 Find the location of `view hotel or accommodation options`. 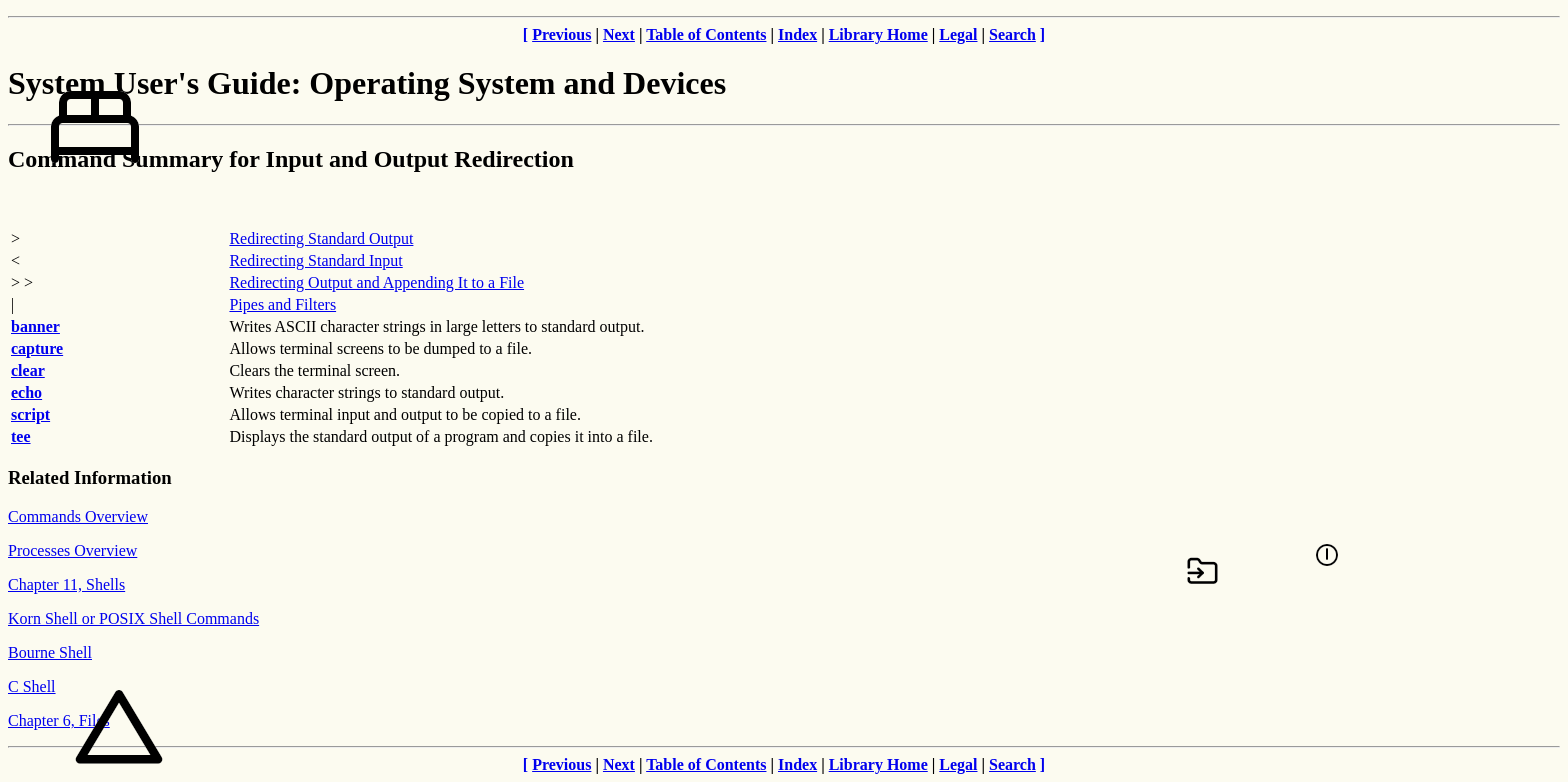

view hotel or accommodation options is located at coordinates (95, 127).